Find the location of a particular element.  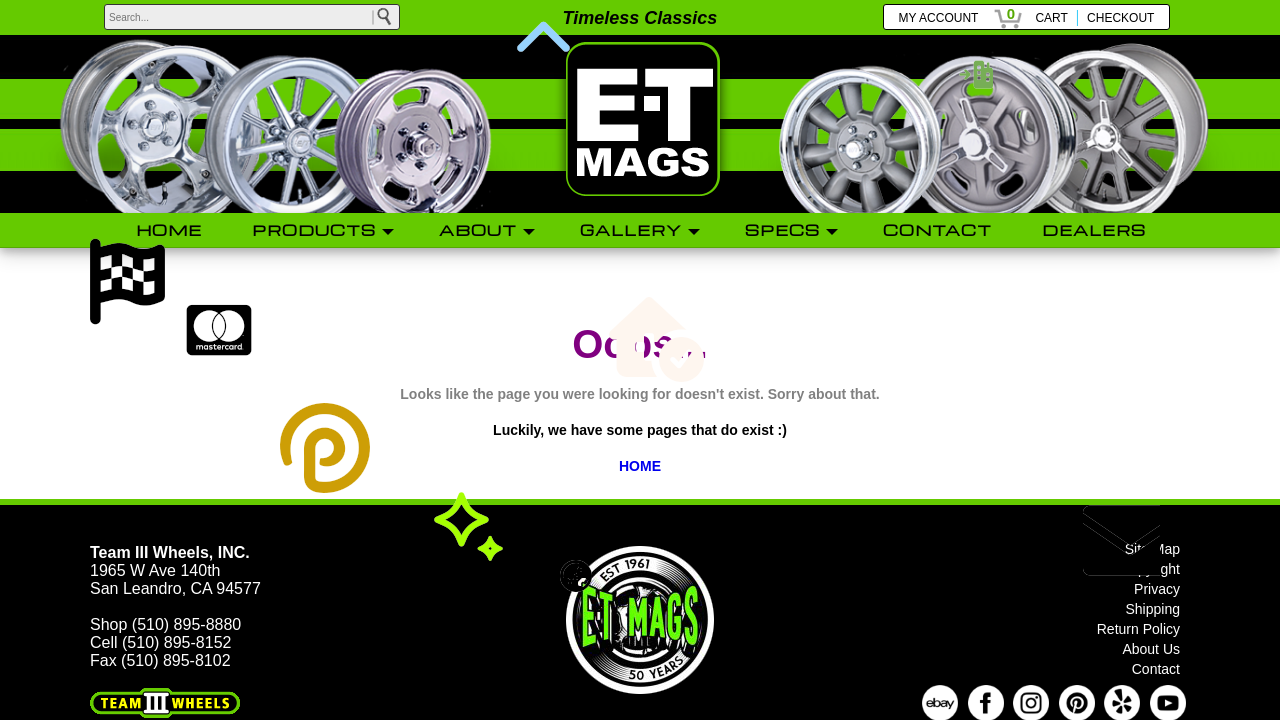

switch to asia region settings is located at coordinates (576, 576).